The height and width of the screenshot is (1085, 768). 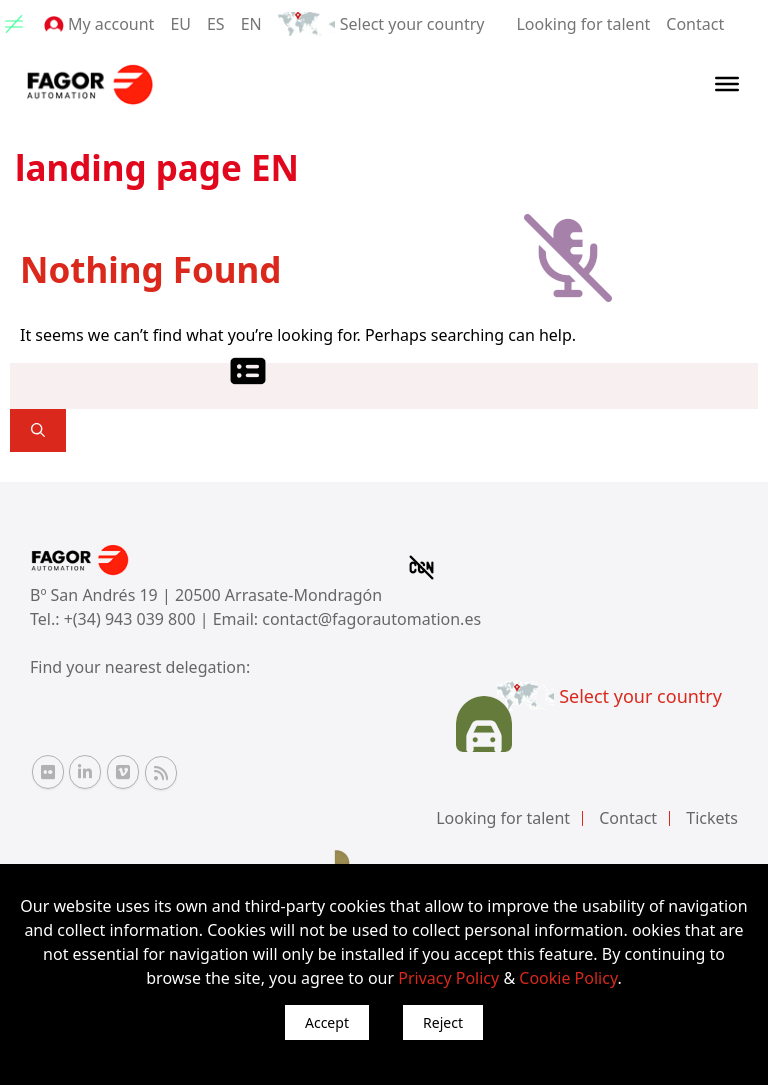 I want to click on view list details or summary, so click(x=248, y=371).